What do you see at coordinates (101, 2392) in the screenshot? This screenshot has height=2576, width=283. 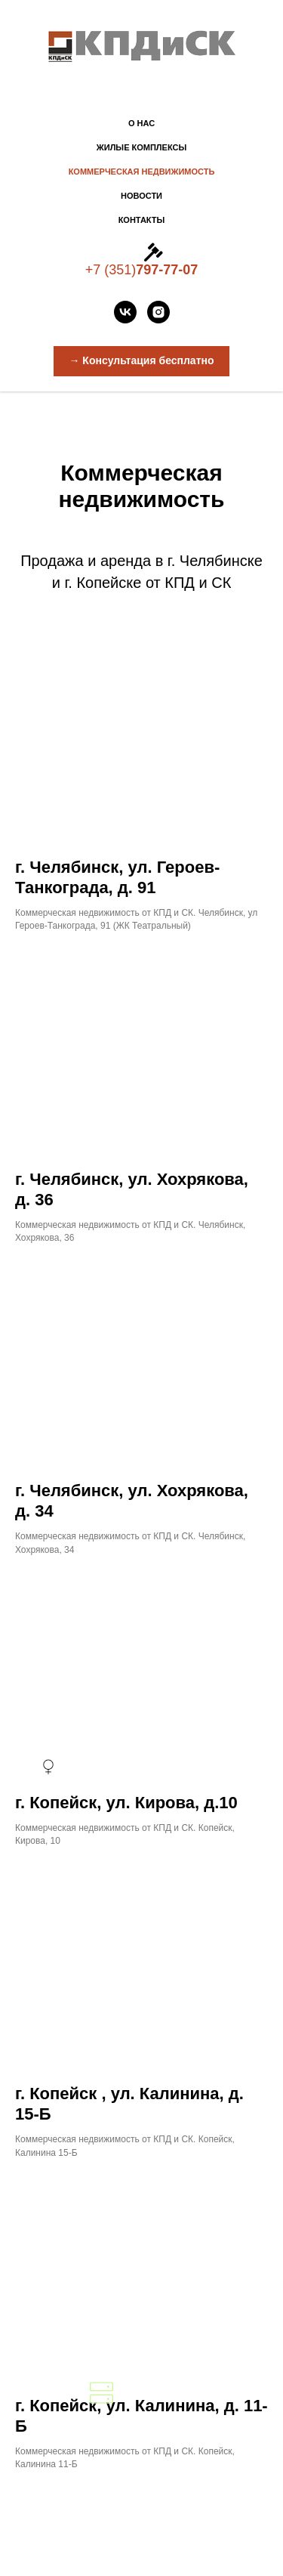 I see `access storage or server settings` at bounding box center [101, 2392].